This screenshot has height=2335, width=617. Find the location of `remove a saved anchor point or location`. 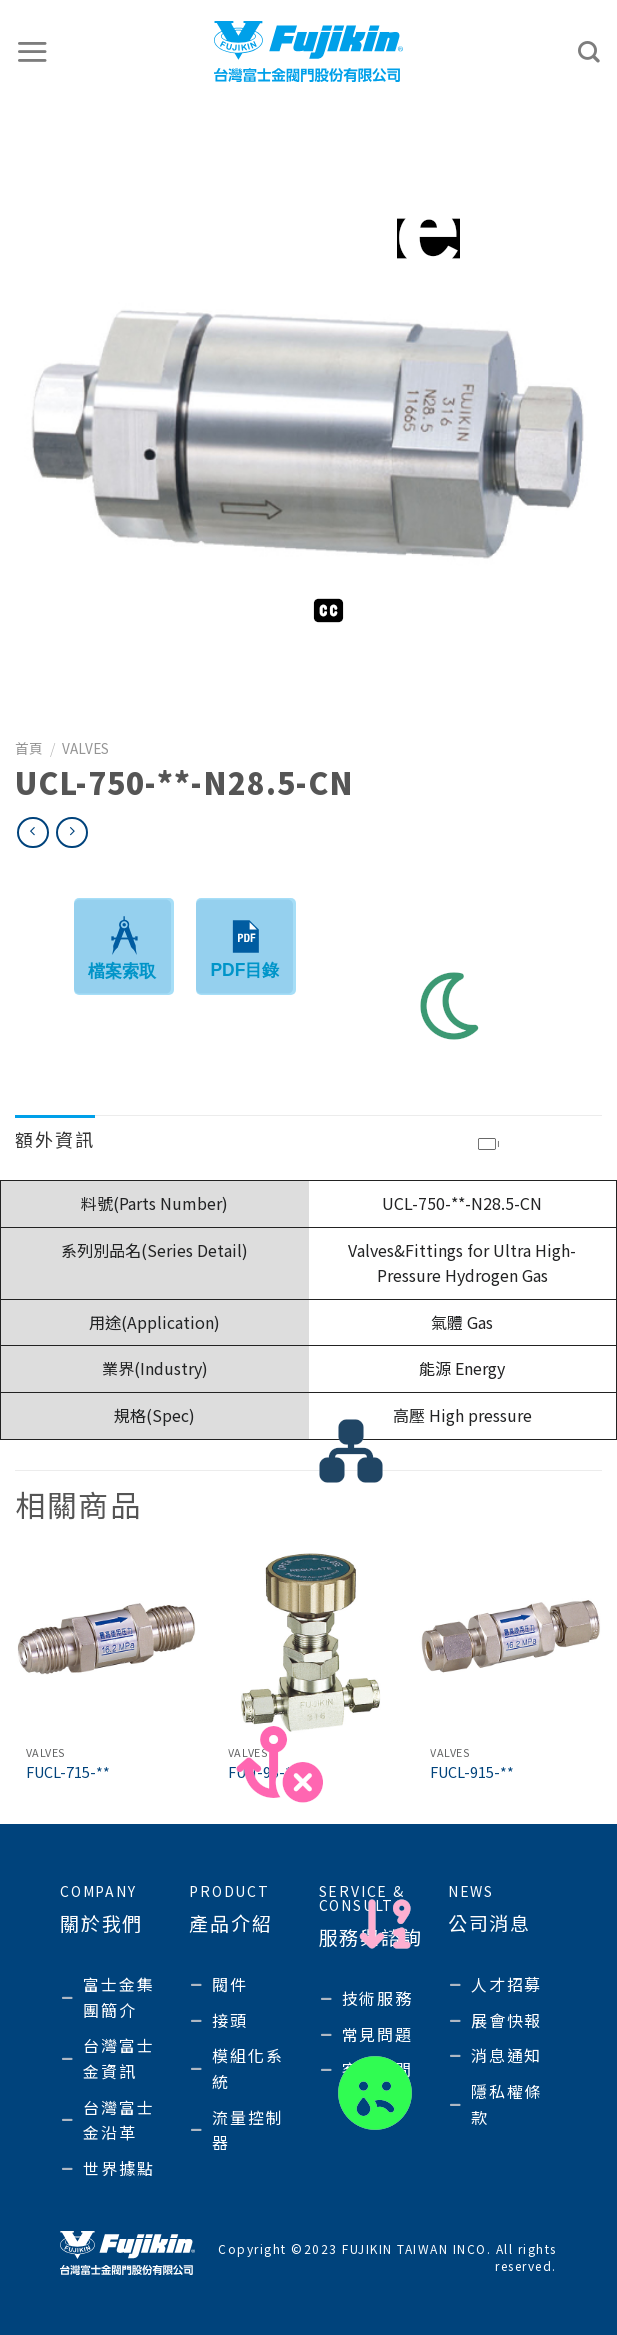

remove a saved anchor point or location is located at coordinates (278, 1762).